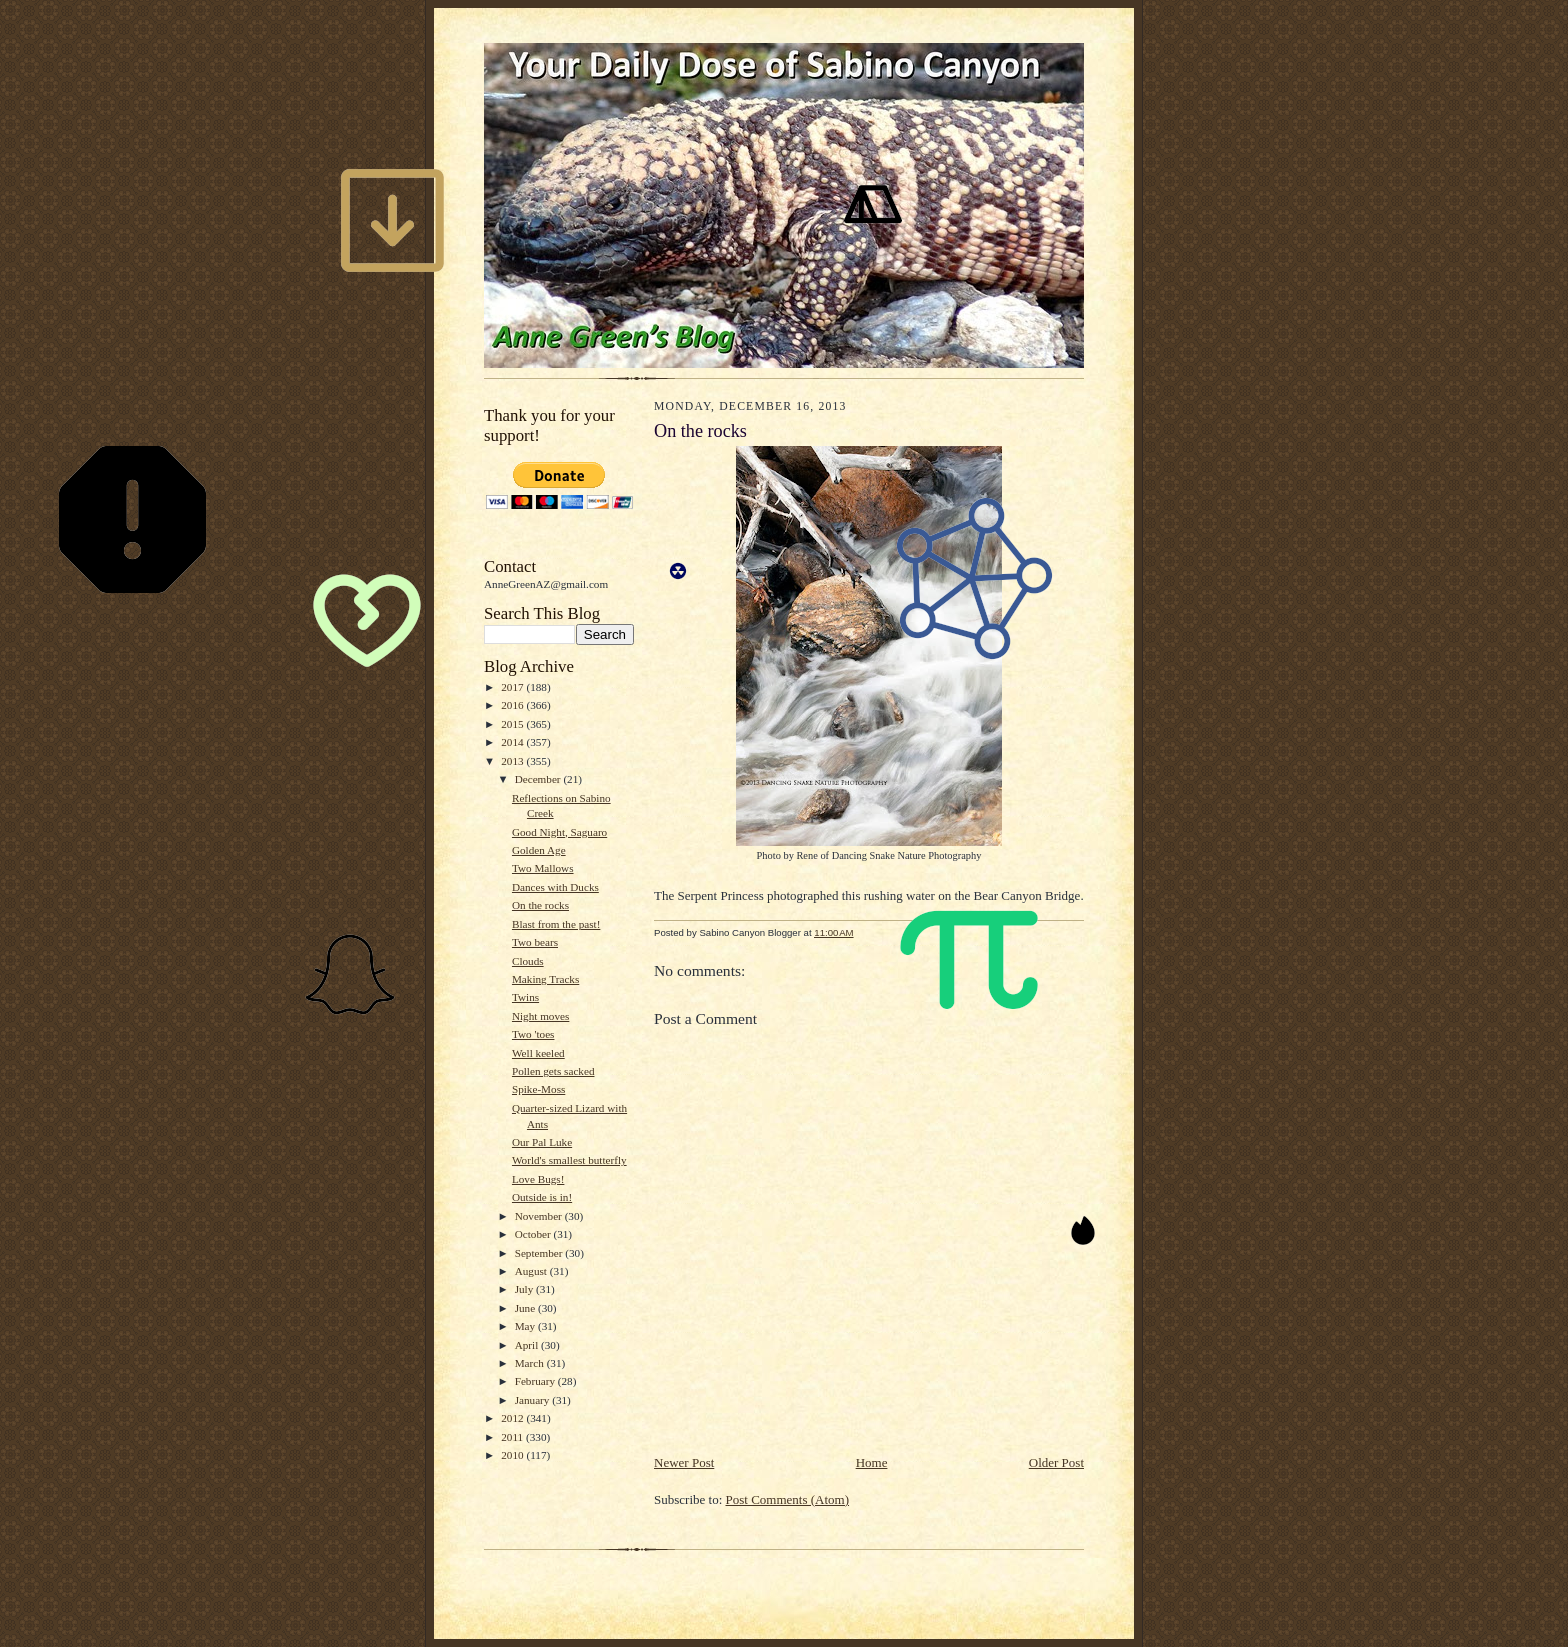 This screenshot has height=1647, width=1568. Describe the element at coordinates (350, 976) in the screenshot. I see `open Snapchat app` at that location.